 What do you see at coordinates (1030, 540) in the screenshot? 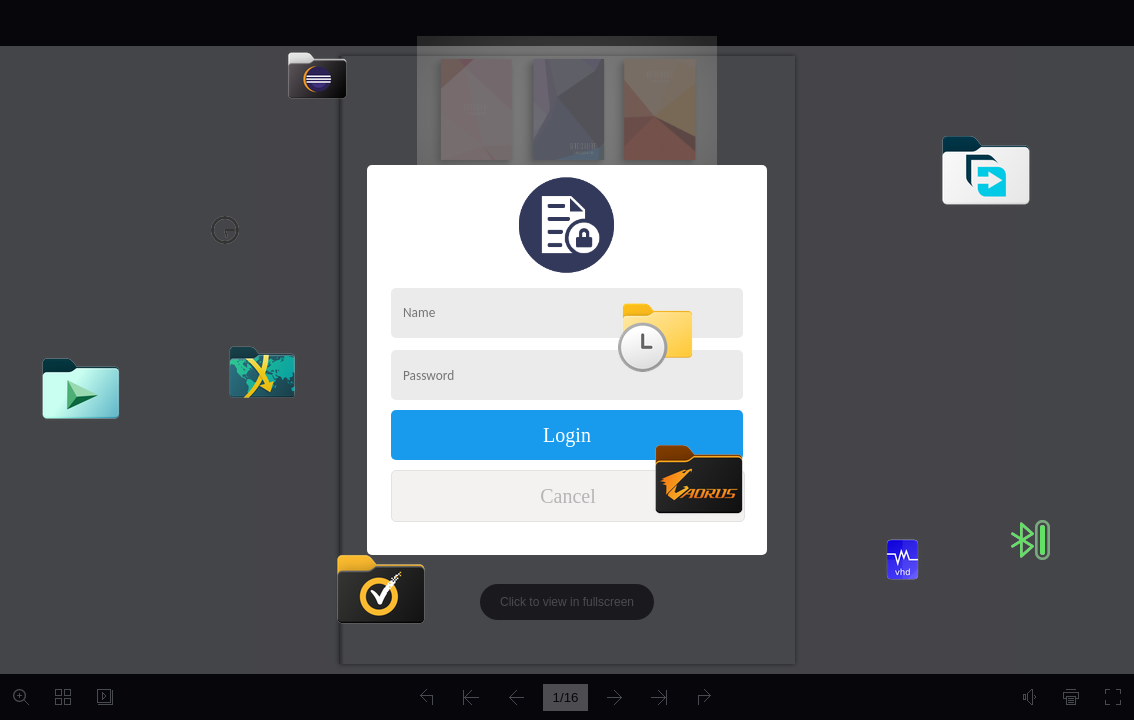
I see `view bluetooth device battery status` at bounding box center [1030, 540].